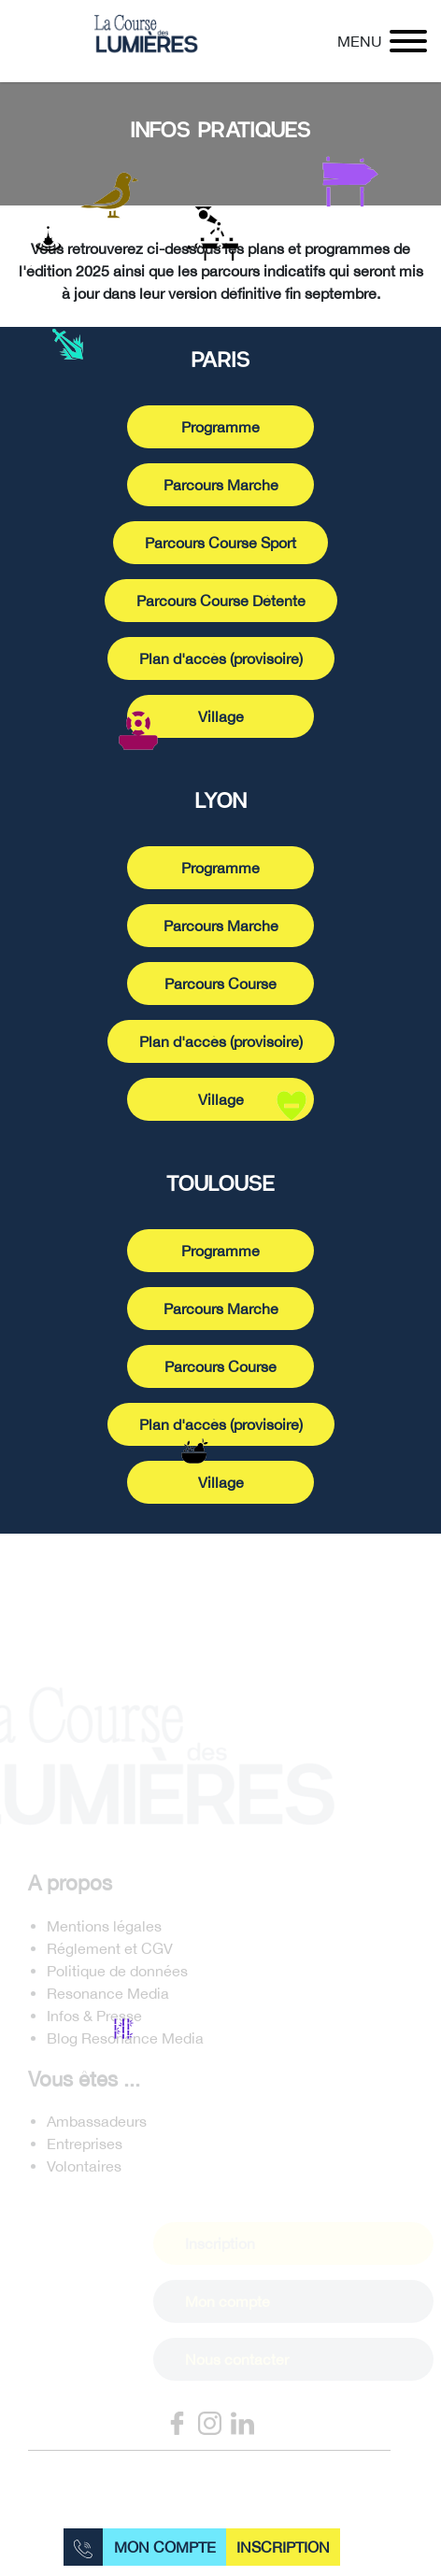  What do you see at coordinates (138, 730) in the screenshot?
I see `indicates a headshot kill or critical hit` at bounding box center [138, 730].